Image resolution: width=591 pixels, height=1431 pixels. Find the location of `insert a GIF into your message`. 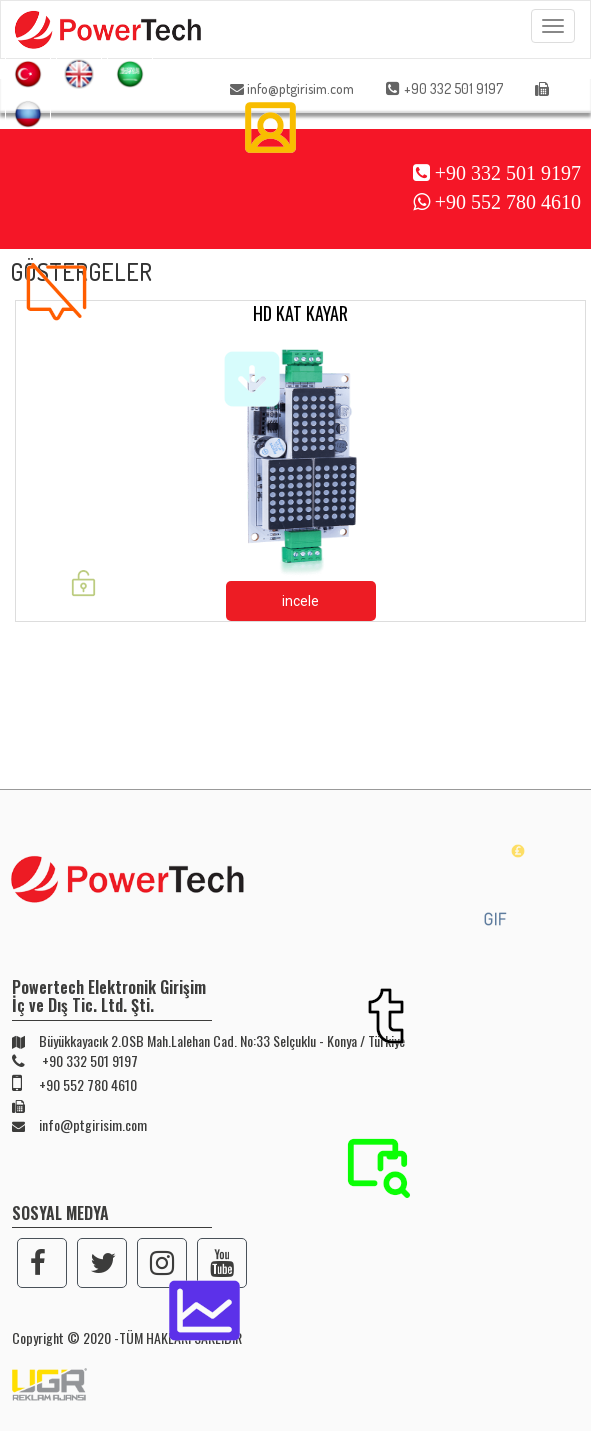

insert a GIF into your message is located at coordinates (495, 919).